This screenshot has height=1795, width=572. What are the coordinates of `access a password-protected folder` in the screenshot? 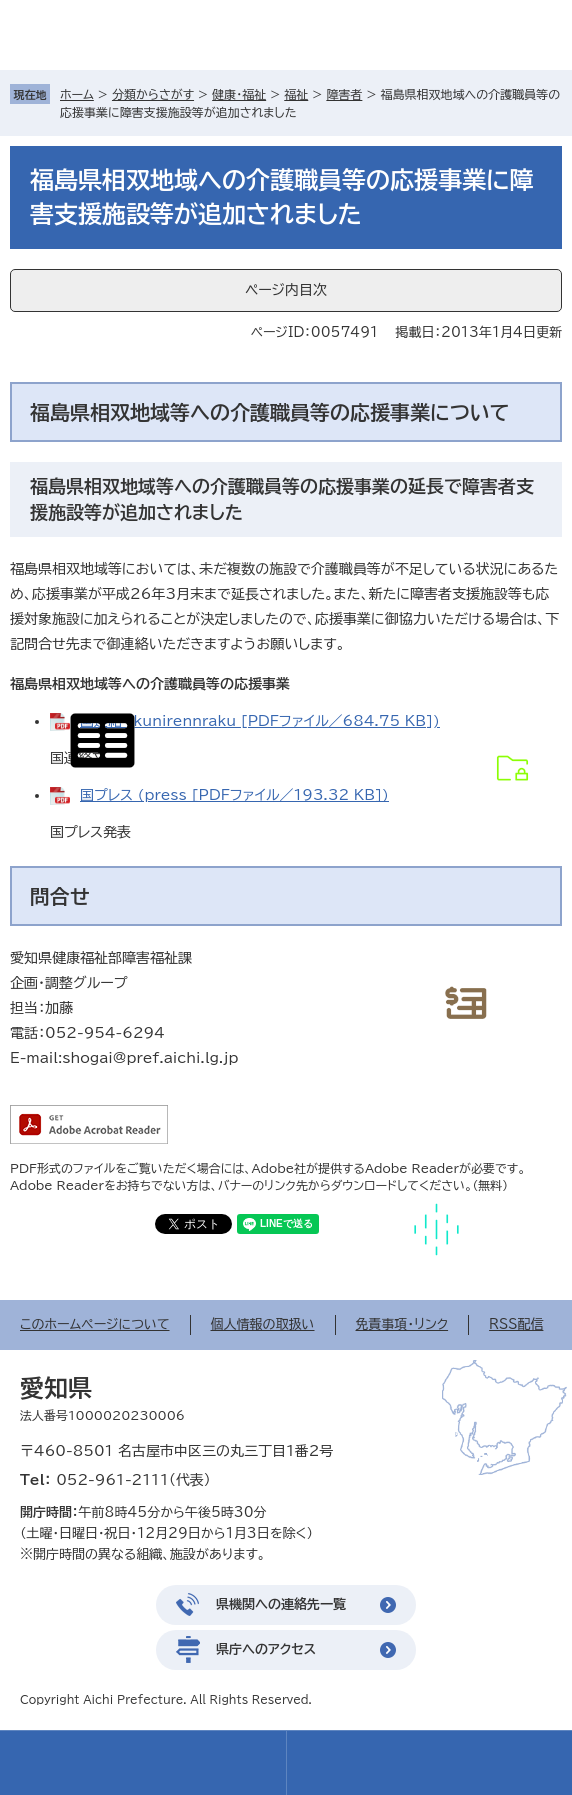 It's located at (512, 767).